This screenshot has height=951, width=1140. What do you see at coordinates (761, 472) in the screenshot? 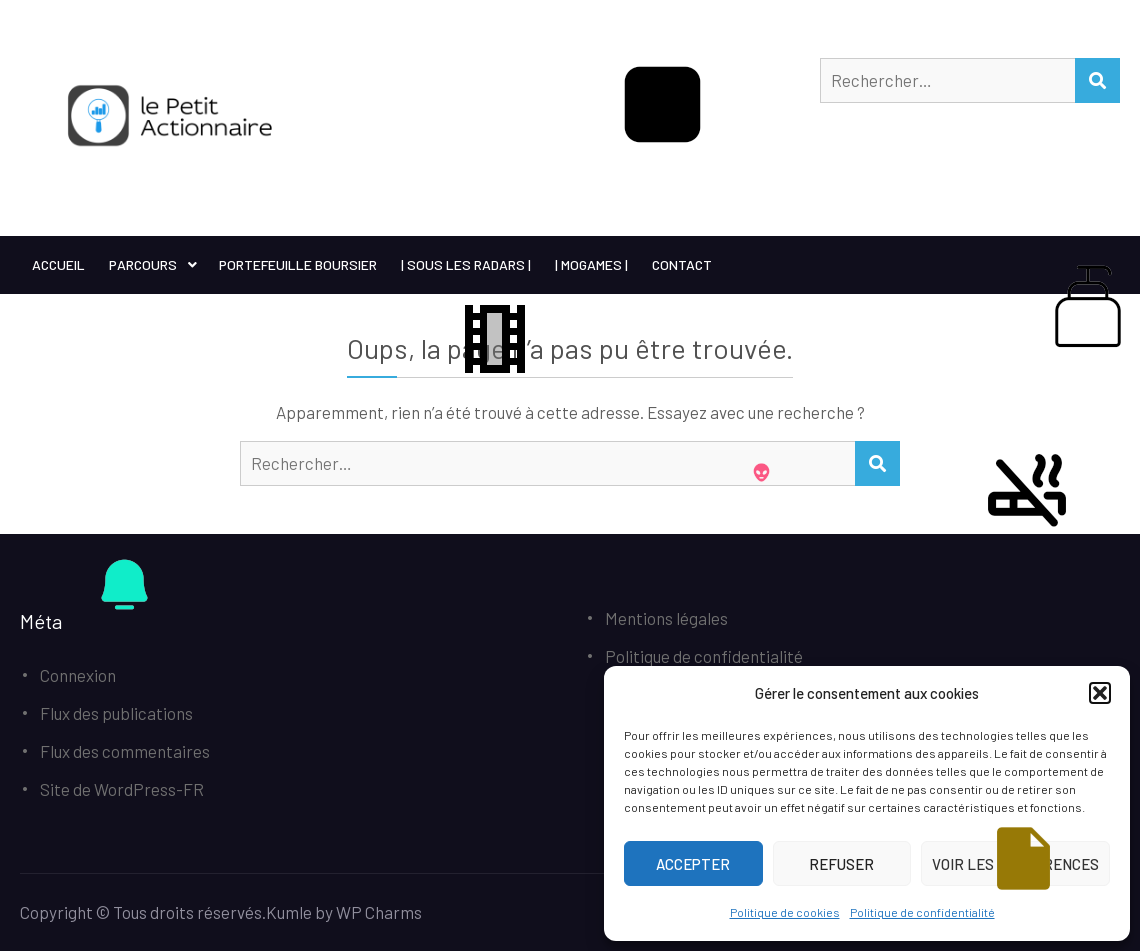
I see `indicates extraterrestrial or sci-fi themed content` at bounding box center [761, 472].